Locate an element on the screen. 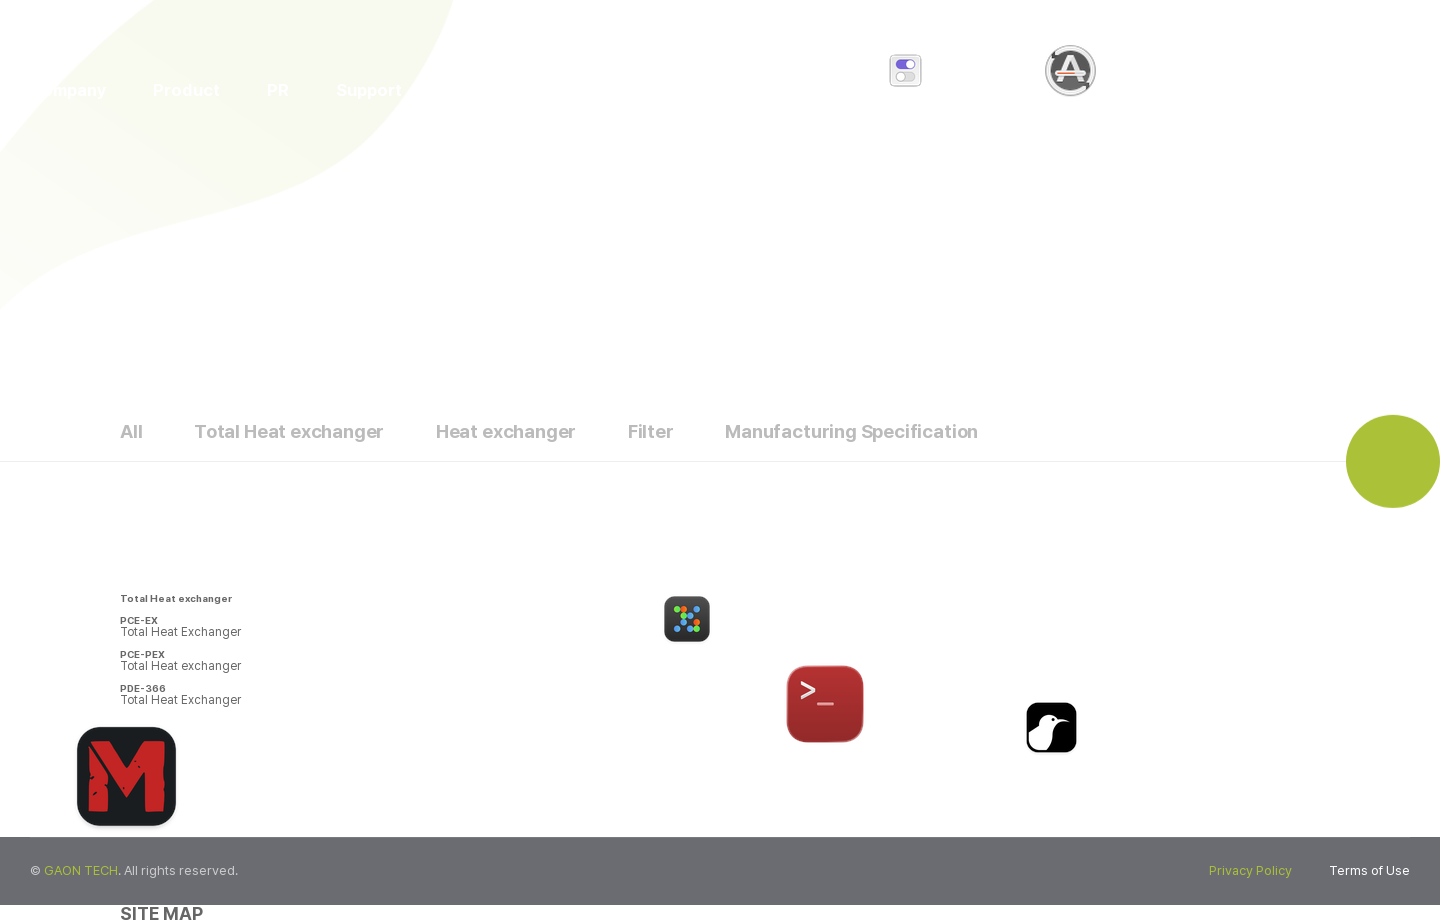 This screenshot has width=1440, height=923. launch gnome five or more puzzle game is located at coordinates (687, 619).